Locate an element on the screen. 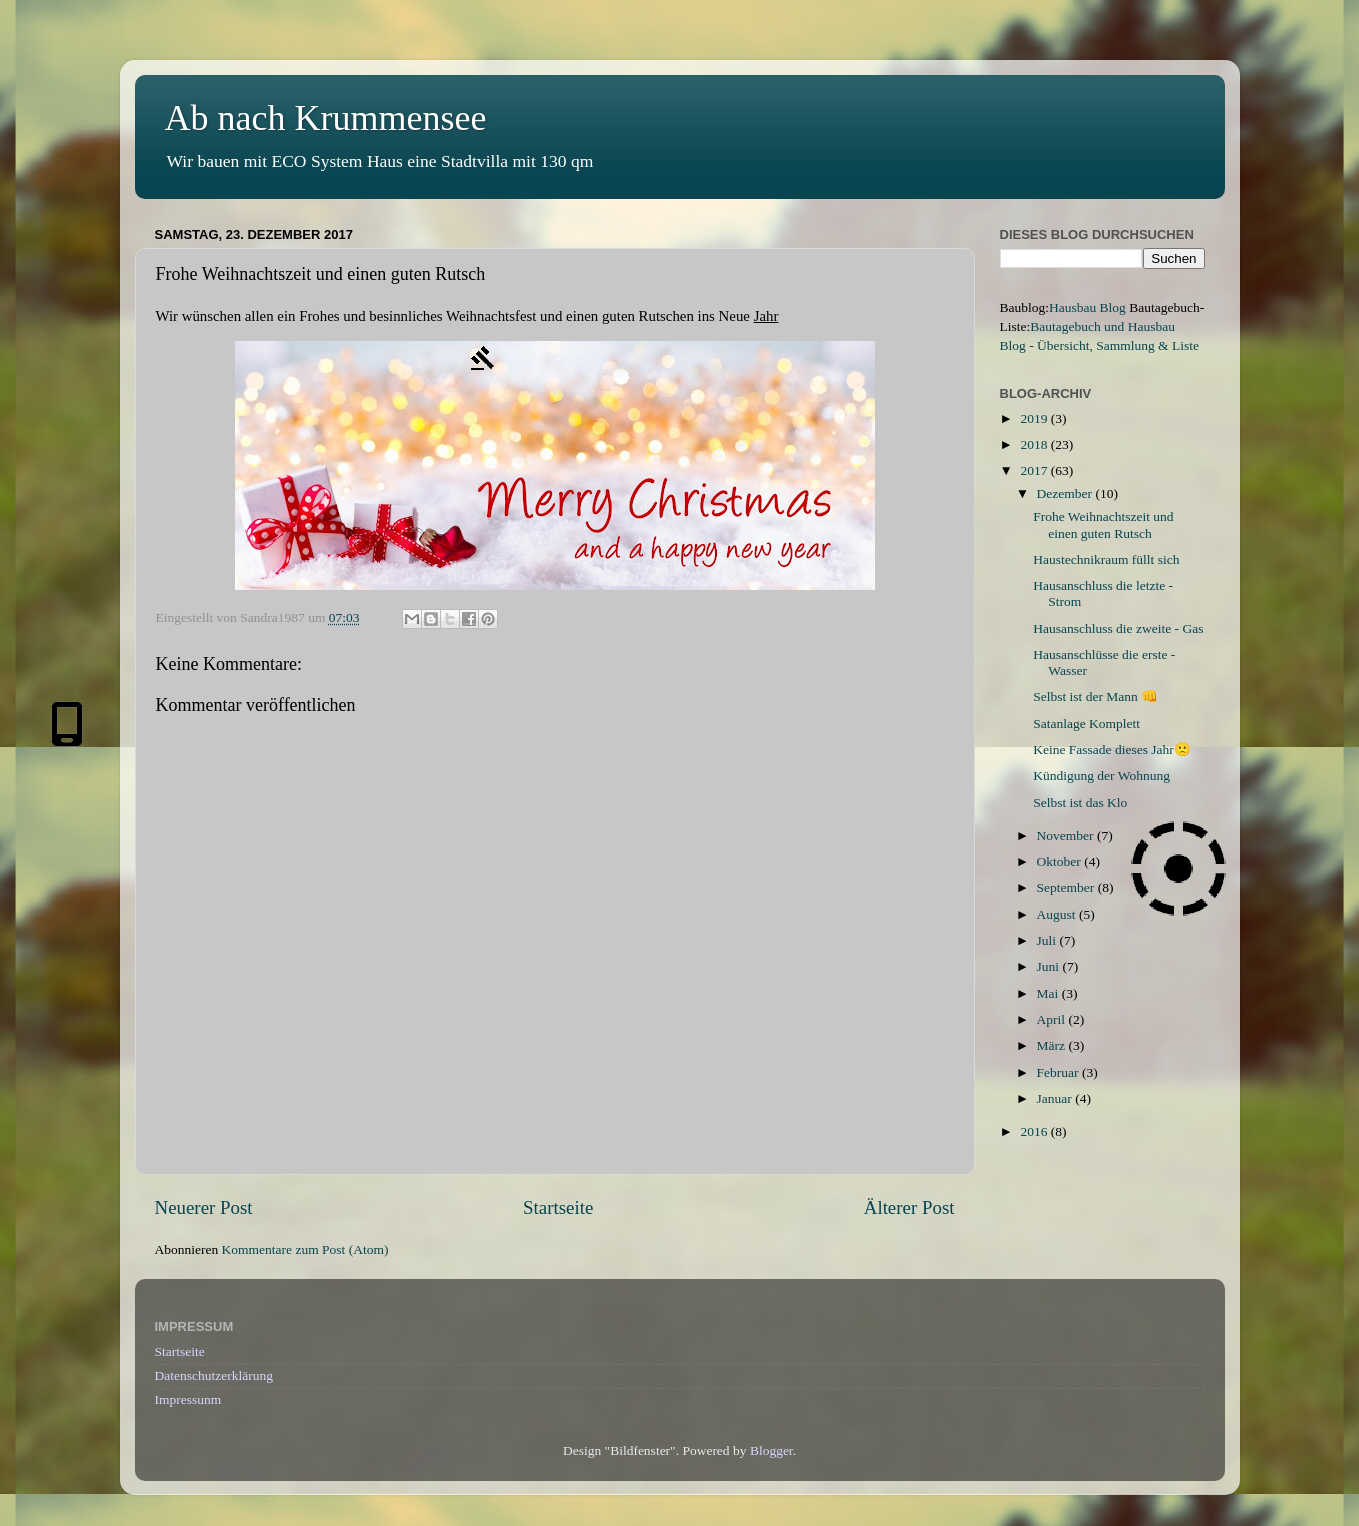 This screenshot has width=1359, height=1526. access legal or terms of service information is located at coordinates (483, 358).